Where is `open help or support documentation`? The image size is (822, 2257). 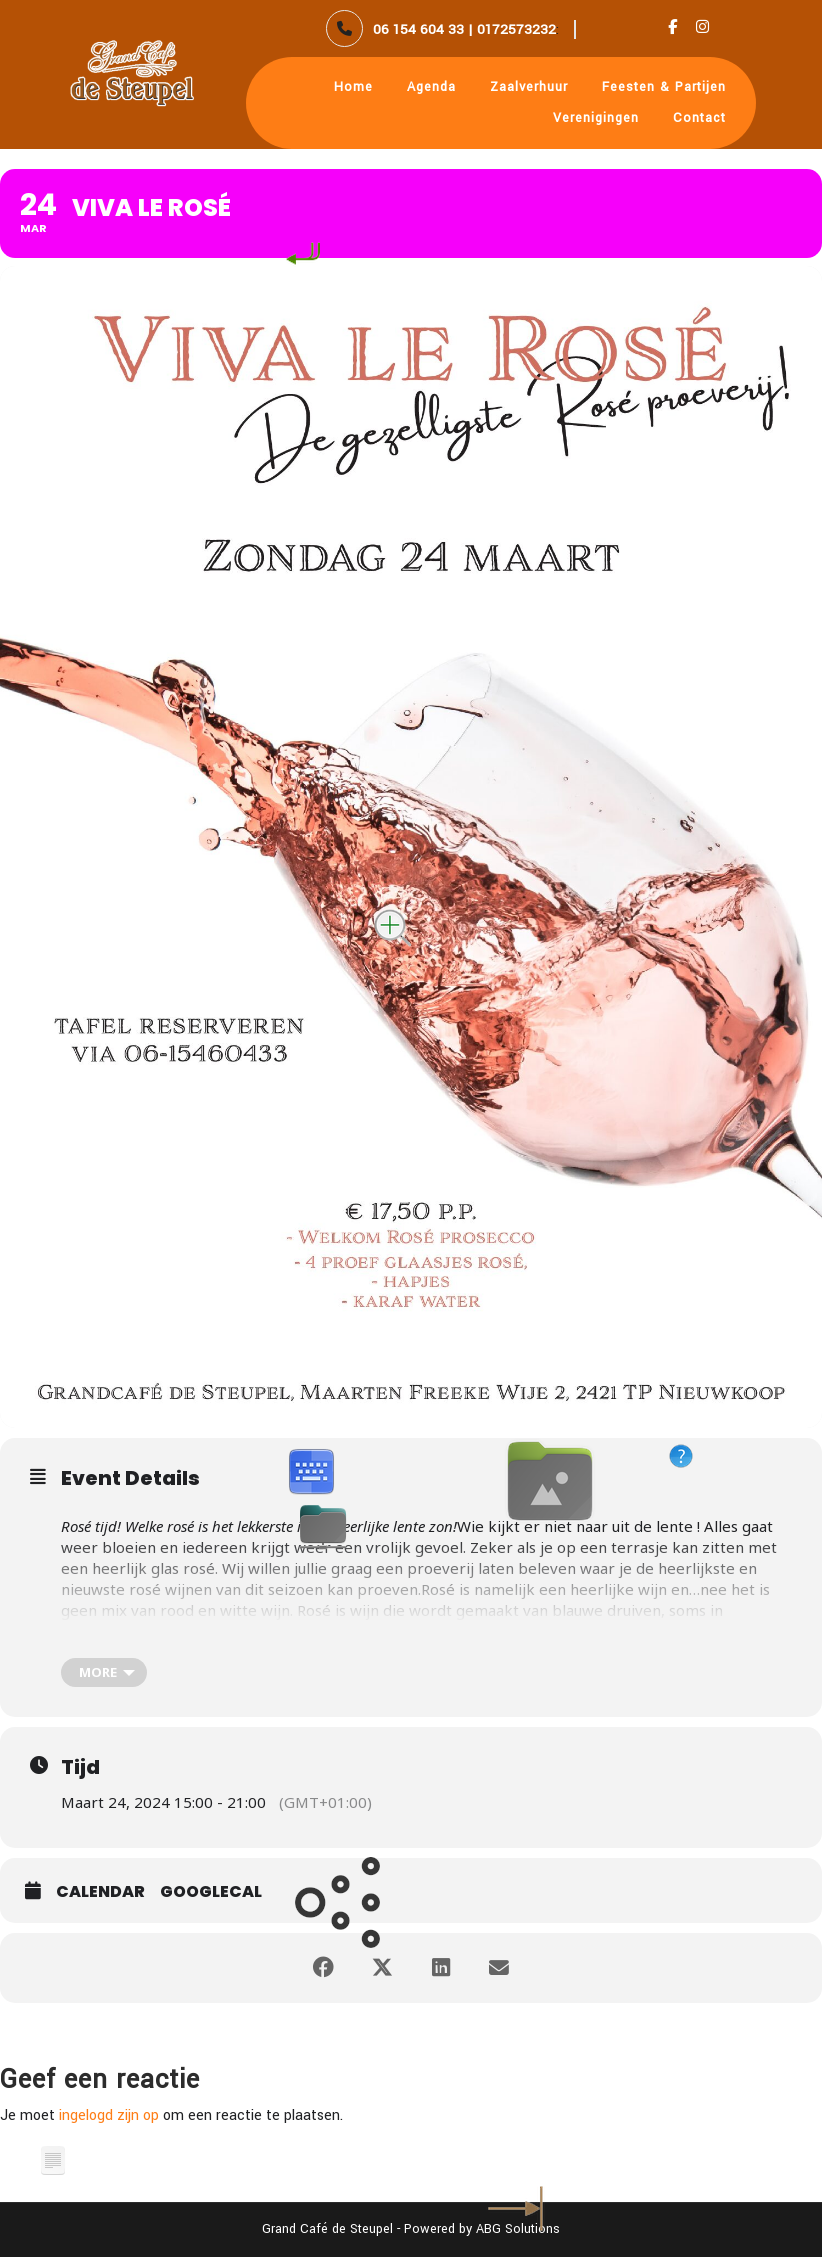 open help or support documentation is located at coordinates (681, 1456).